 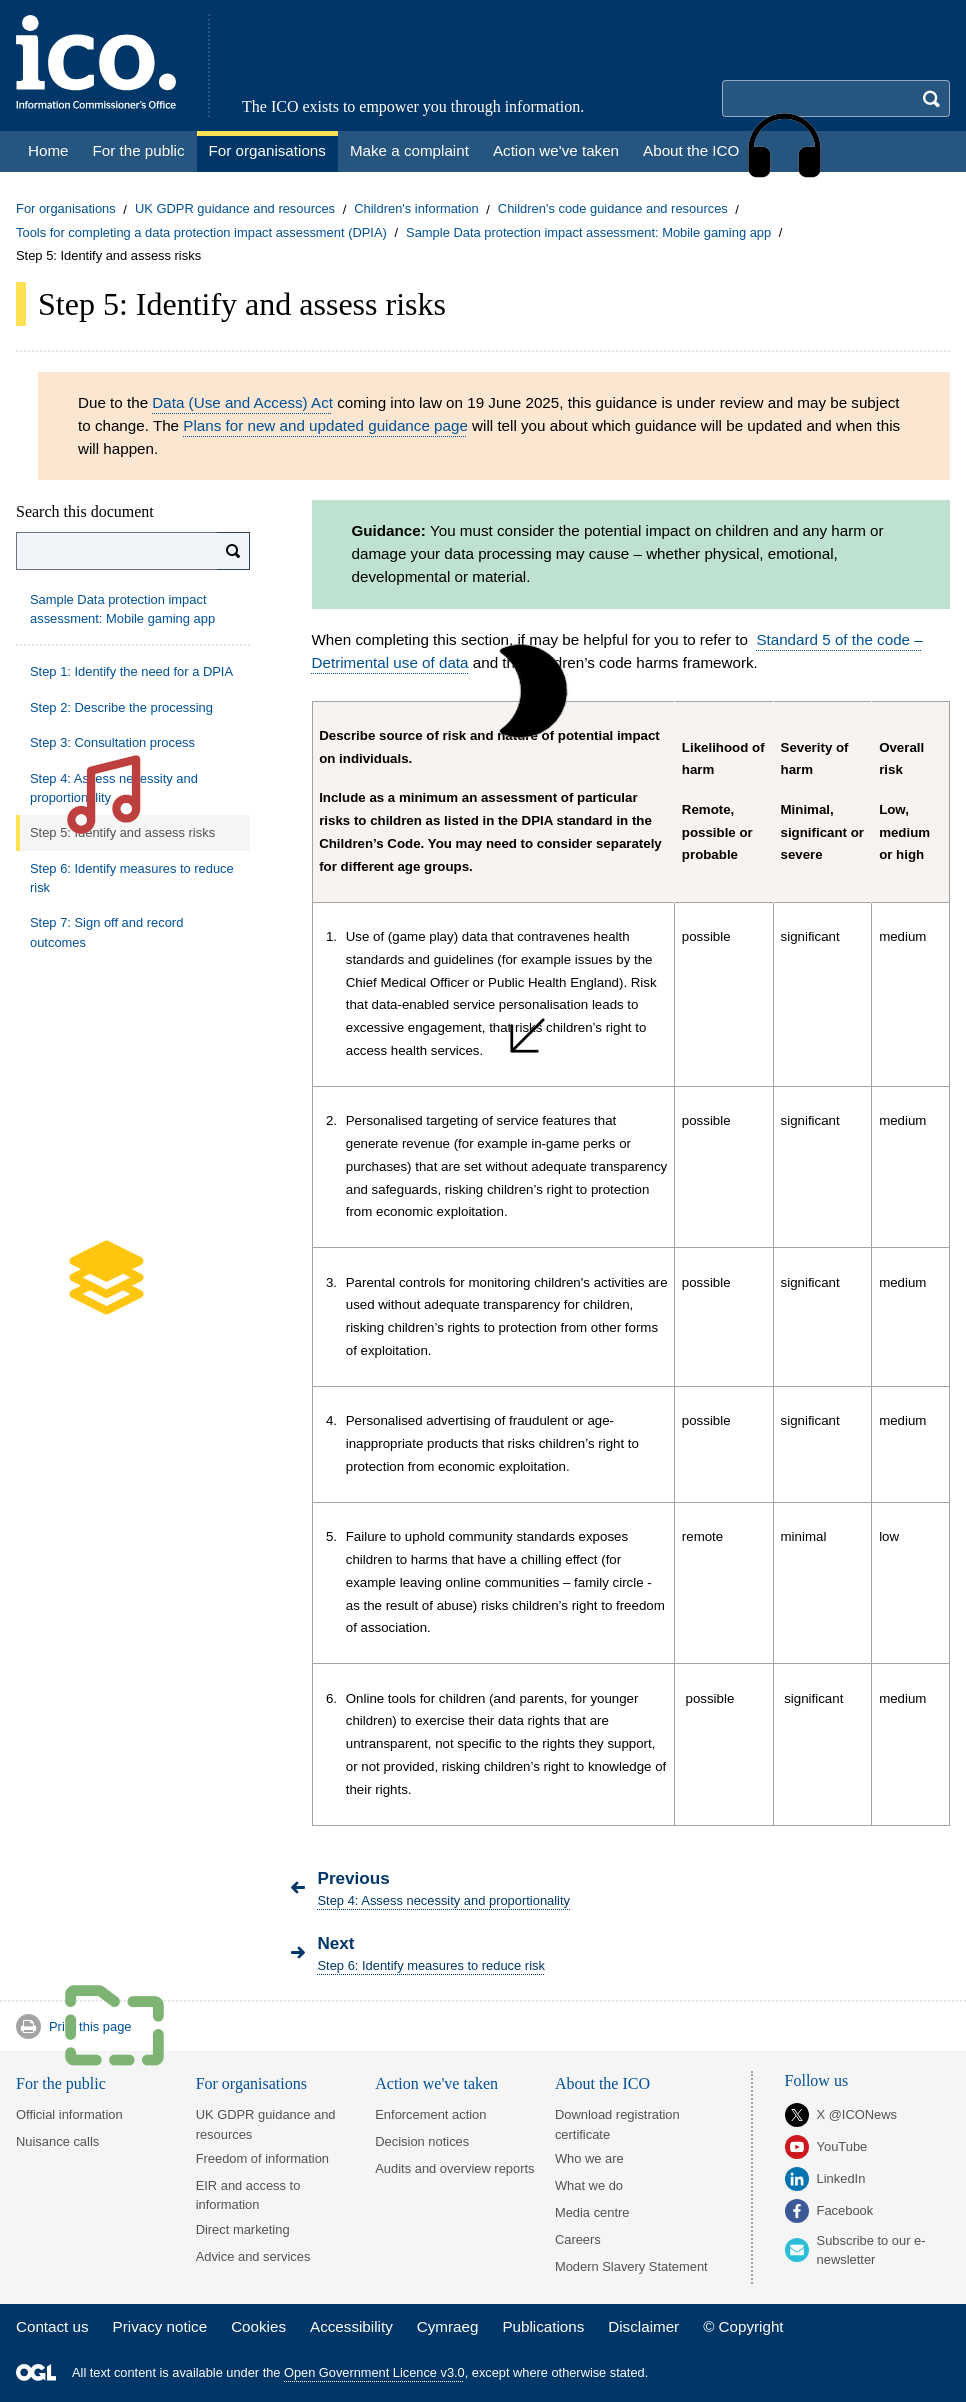 What do you see at coordinates (530, 691) in the screenshot?
I see `toggle dark mode or night theme` at bounding box center [530, 691].